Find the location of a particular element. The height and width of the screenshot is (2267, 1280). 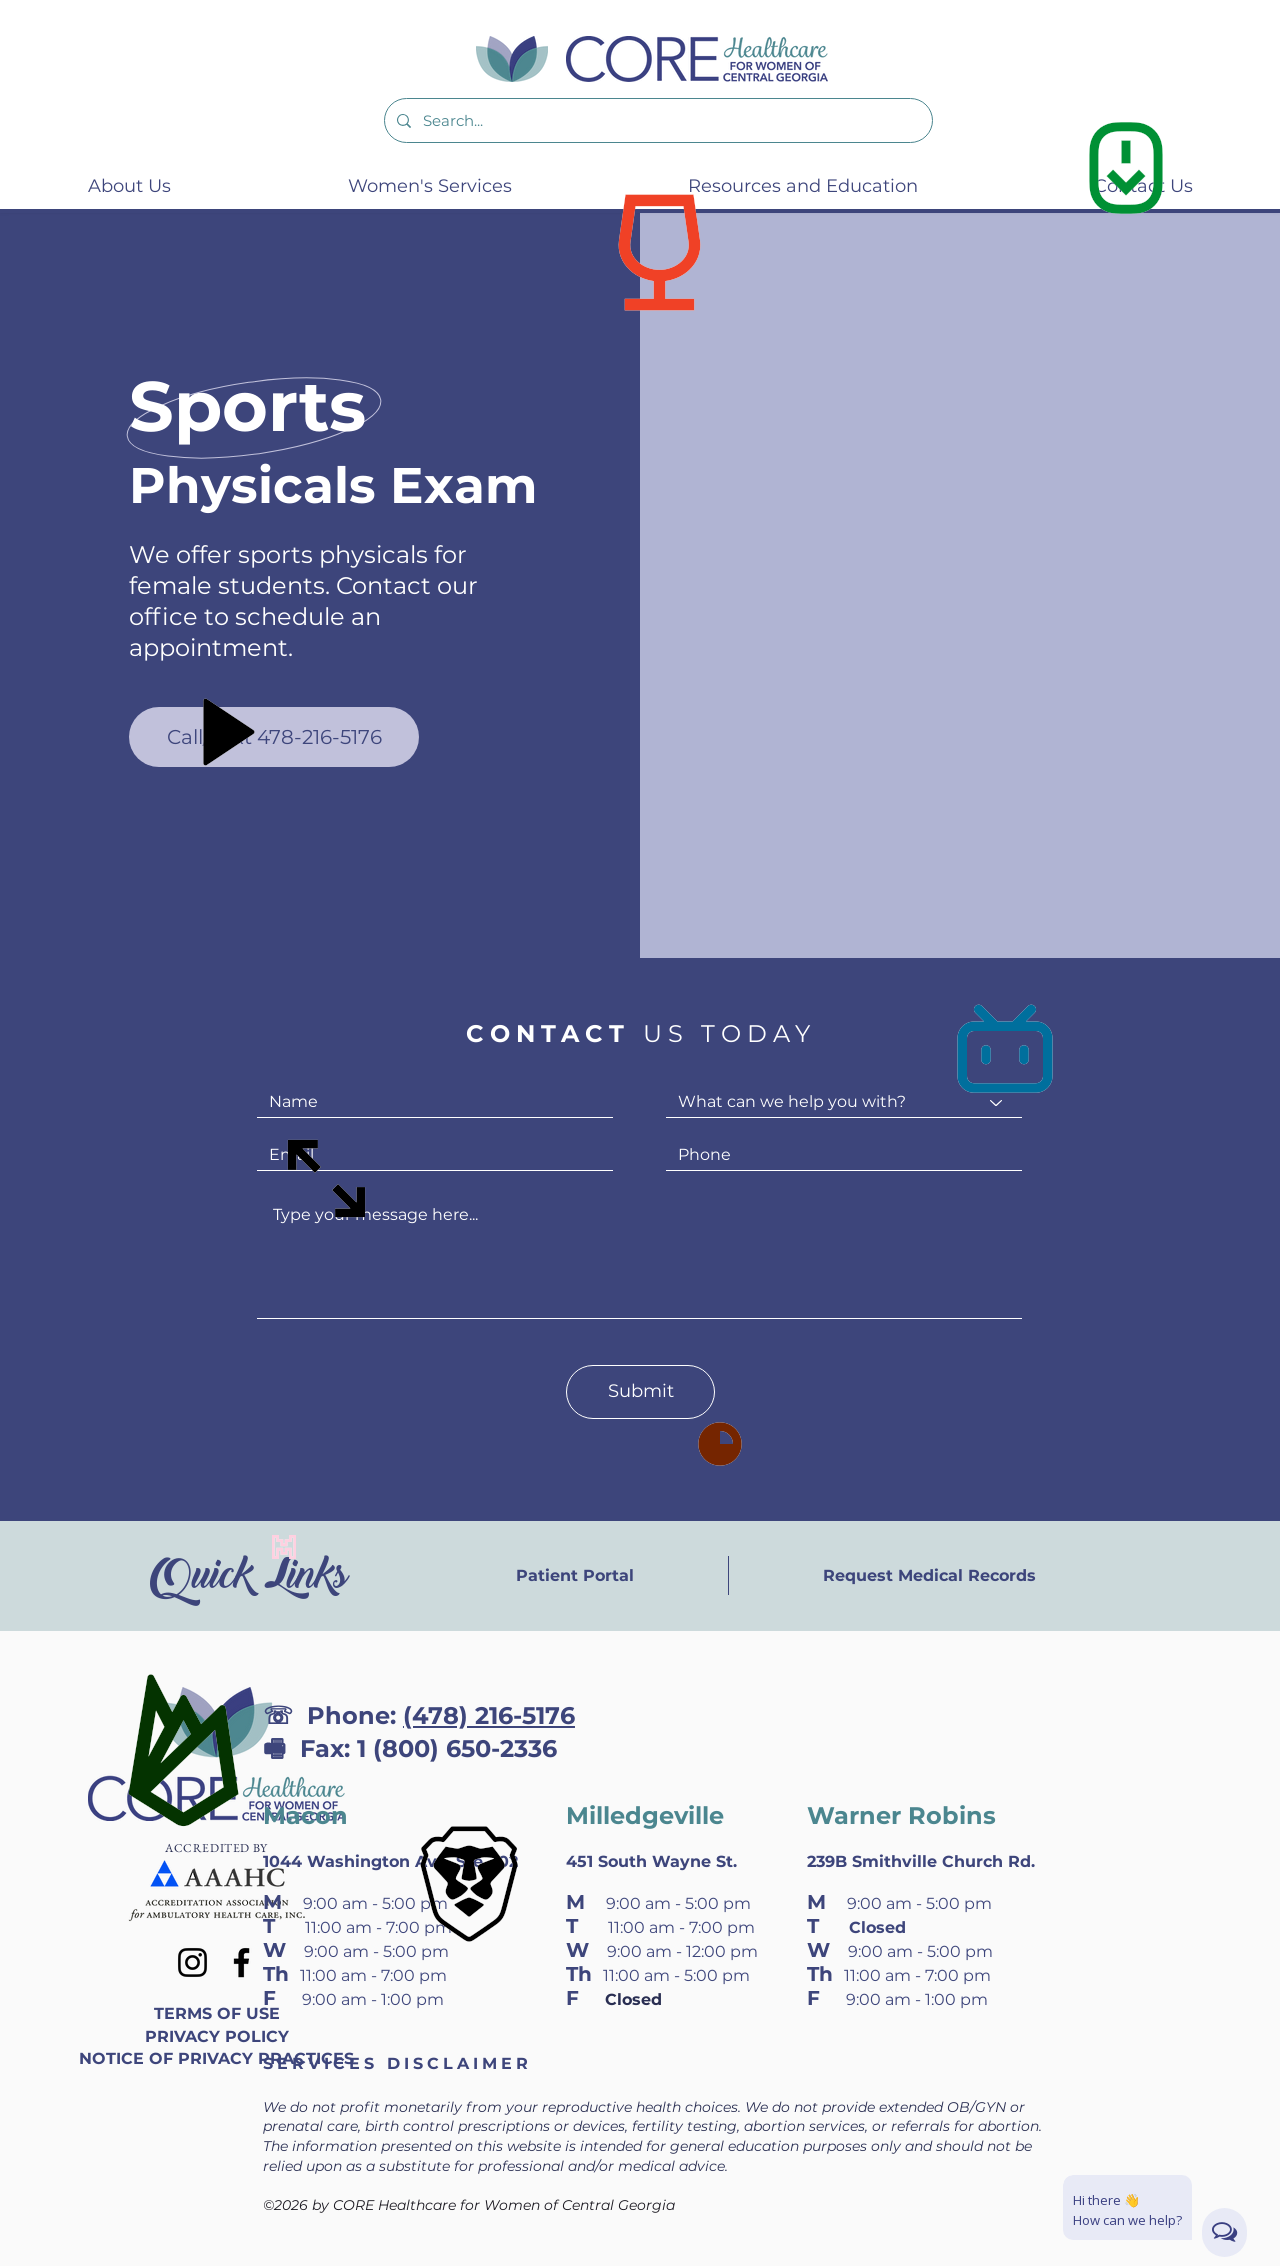

mixtral AI model logo is located at coordinates (284, 1547).